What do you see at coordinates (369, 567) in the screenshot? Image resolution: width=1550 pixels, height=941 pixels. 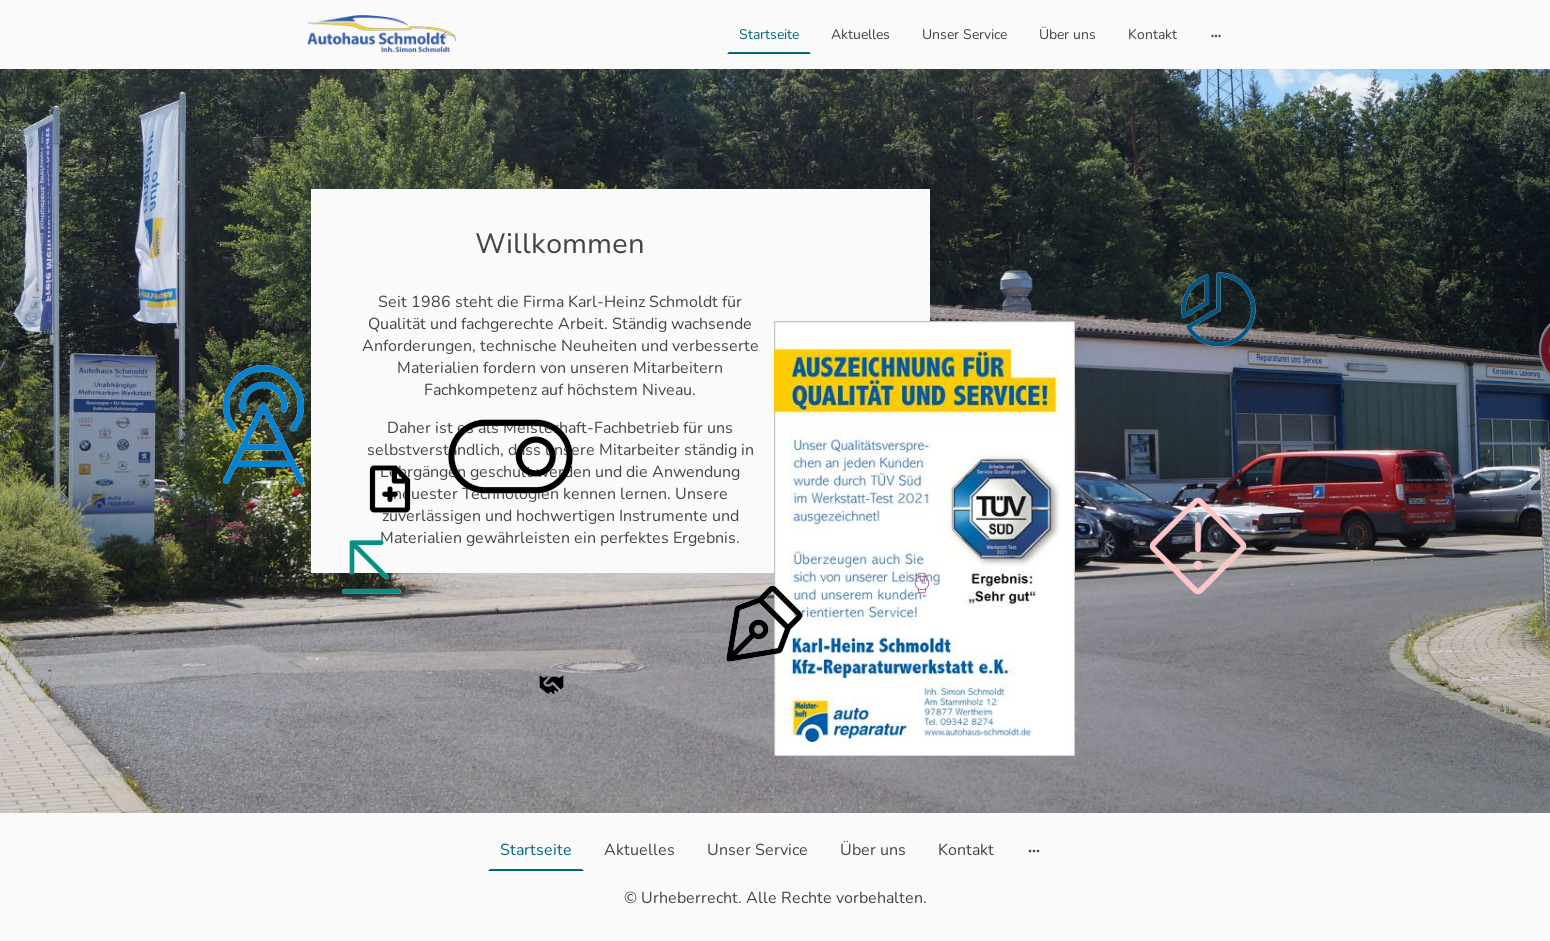 I see `move to top-left corner` at bounding box center [369, 567].